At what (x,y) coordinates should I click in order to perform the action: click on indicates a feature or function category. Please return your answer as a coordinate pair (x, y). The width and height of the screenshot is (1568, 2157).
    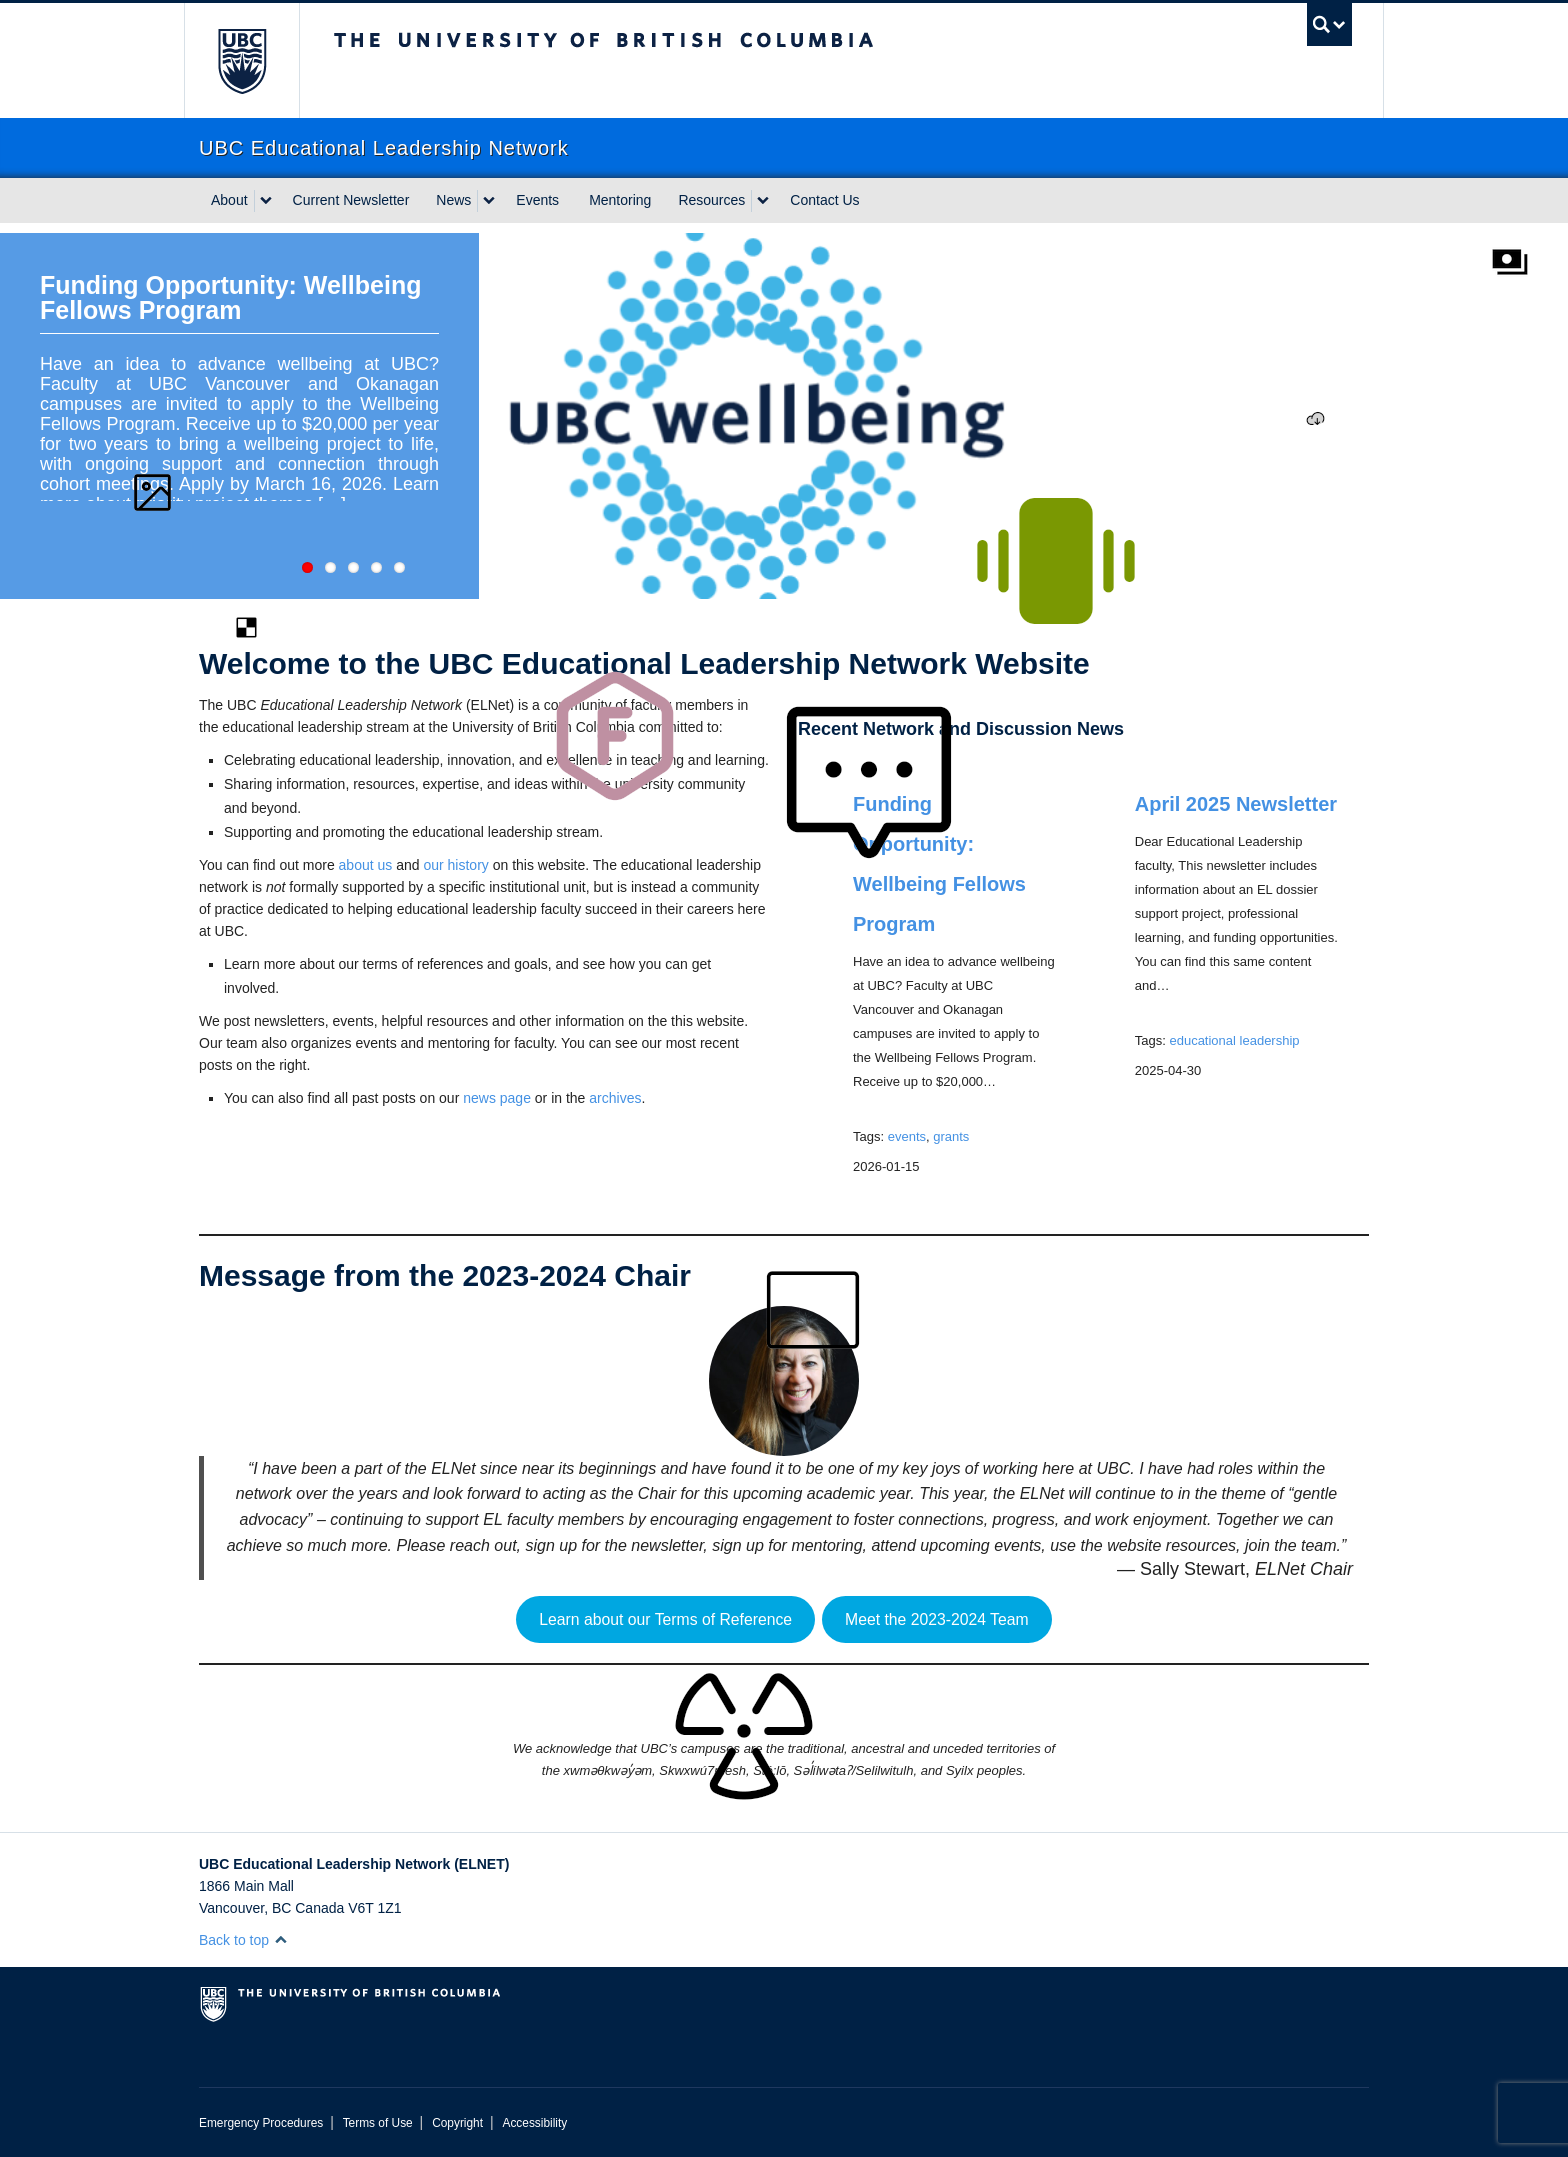
    Looking at the image, I should click on (615, 736).